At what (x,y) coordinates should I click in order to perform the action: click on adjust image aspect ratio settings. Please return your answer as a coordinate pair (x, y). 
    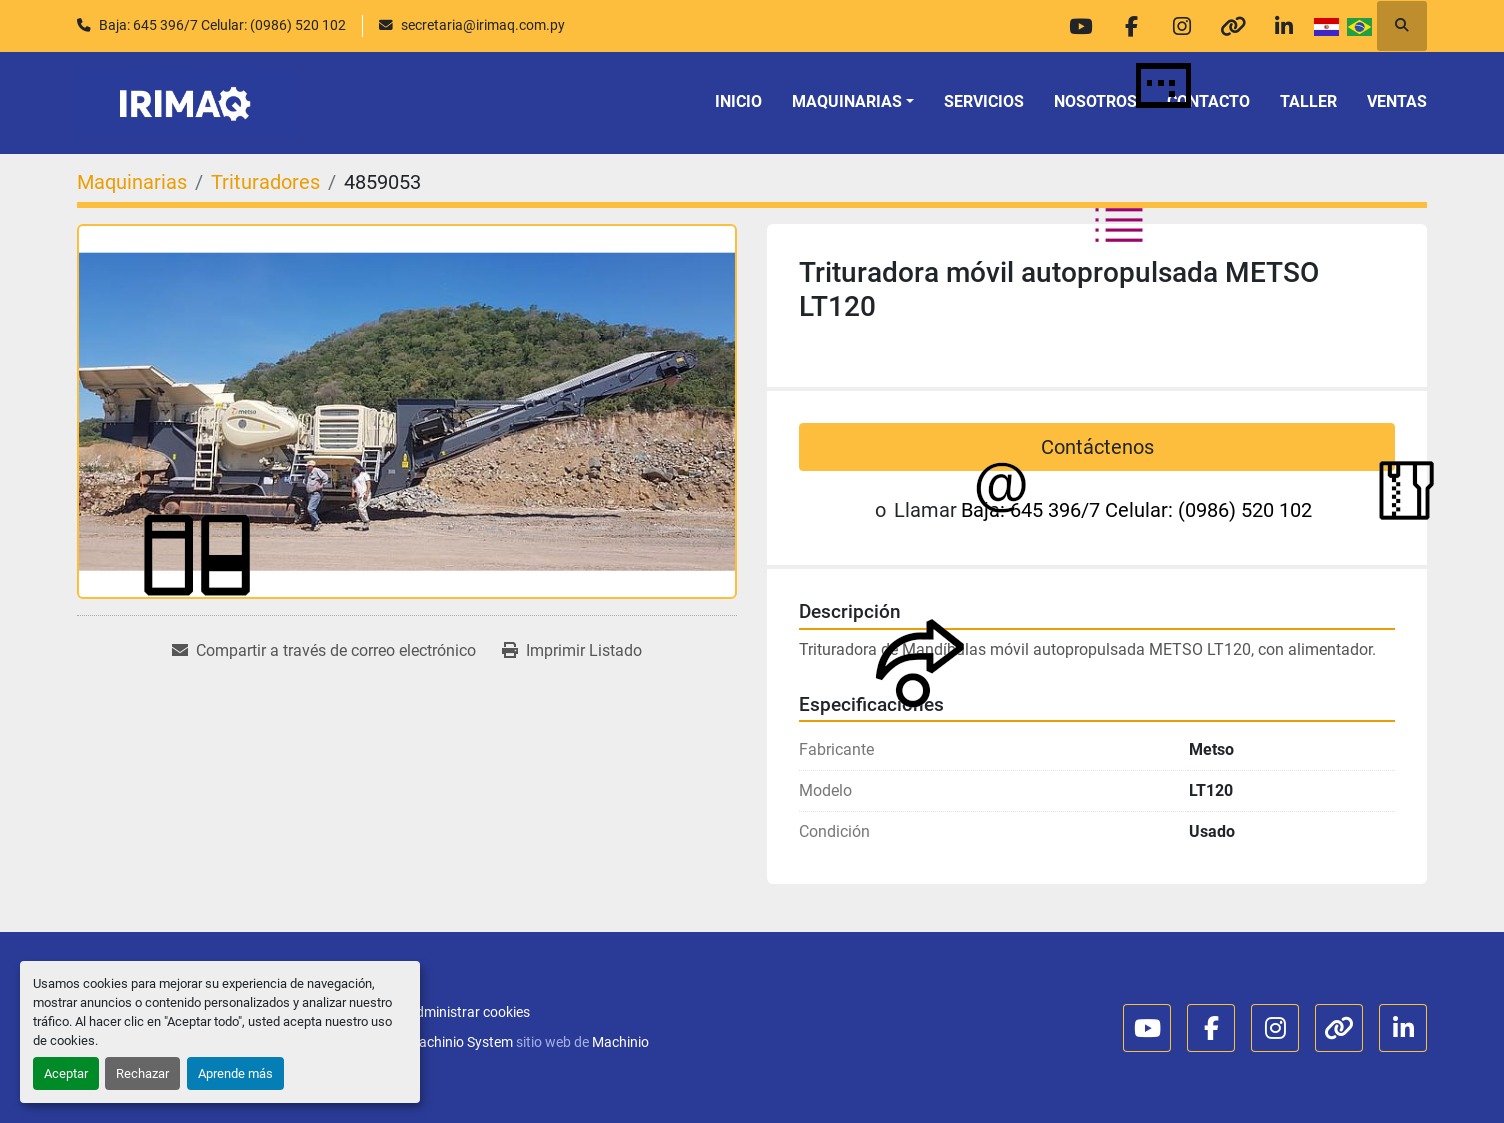
    Looking at the image, I should click on (1163, 85).